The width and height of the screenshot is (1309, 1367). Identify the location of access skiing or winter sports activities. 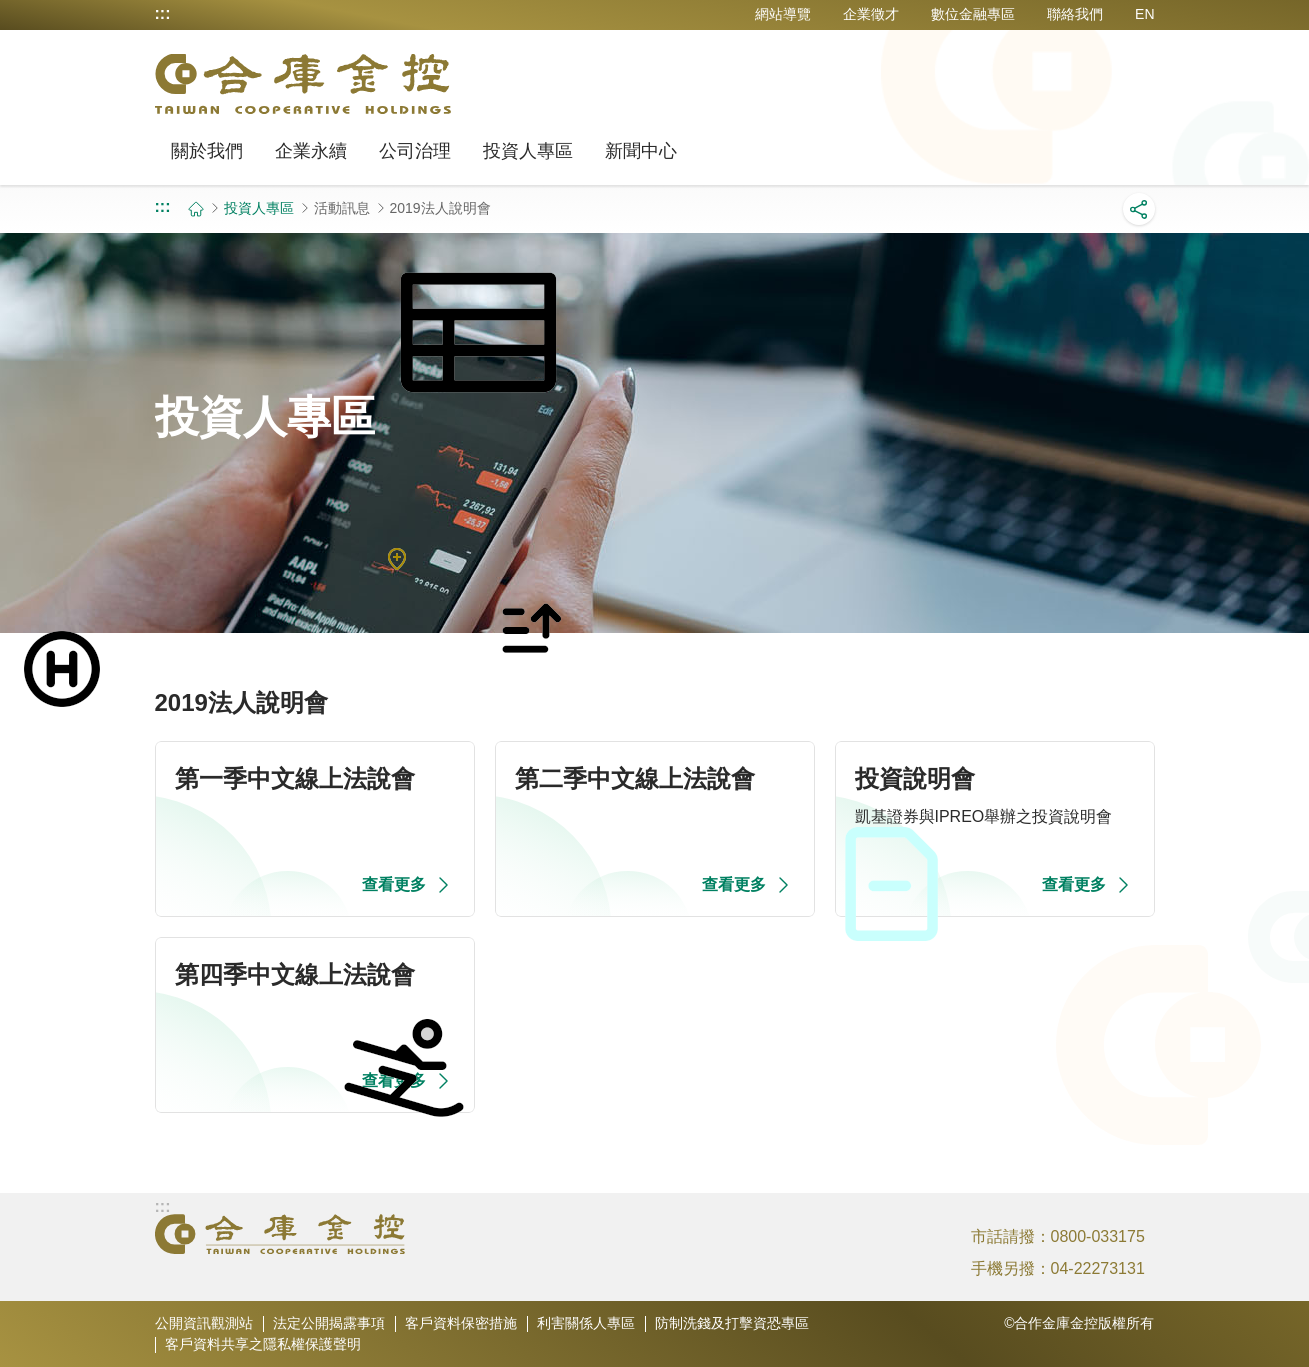
(404, 1070).